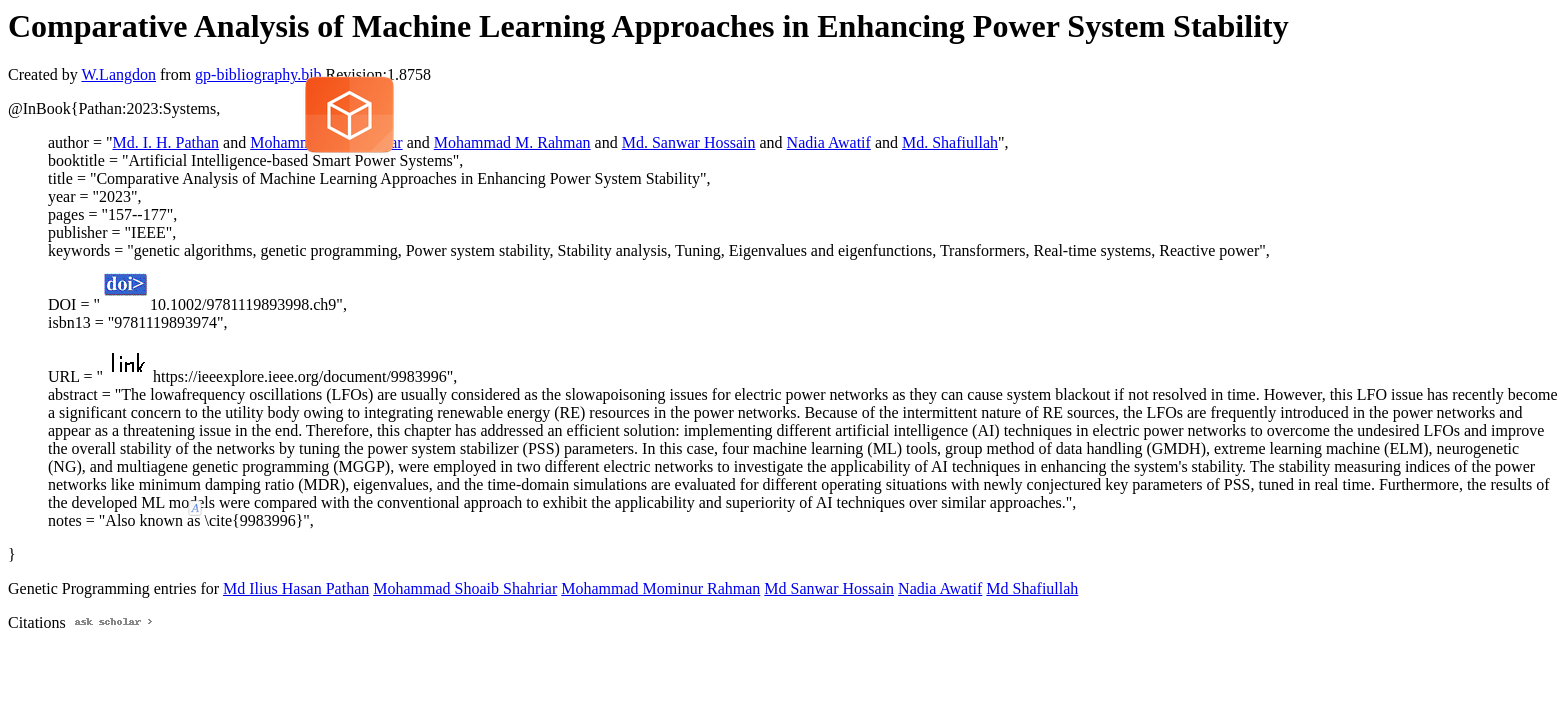 Image resolution: width=1568 pixels, height=720 pixels. I want to click on a font file type indicator, so click(195, 508).